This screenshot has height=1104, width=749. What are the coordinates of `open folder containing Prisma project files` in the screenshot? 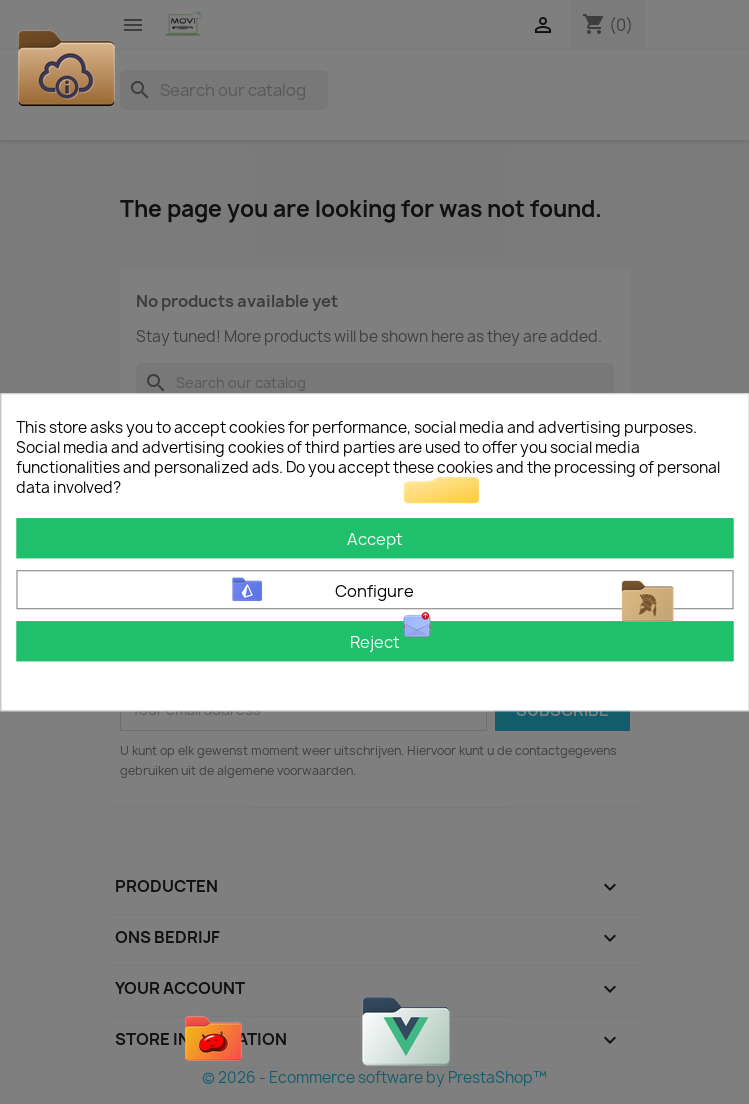 It's located at (247, 590).